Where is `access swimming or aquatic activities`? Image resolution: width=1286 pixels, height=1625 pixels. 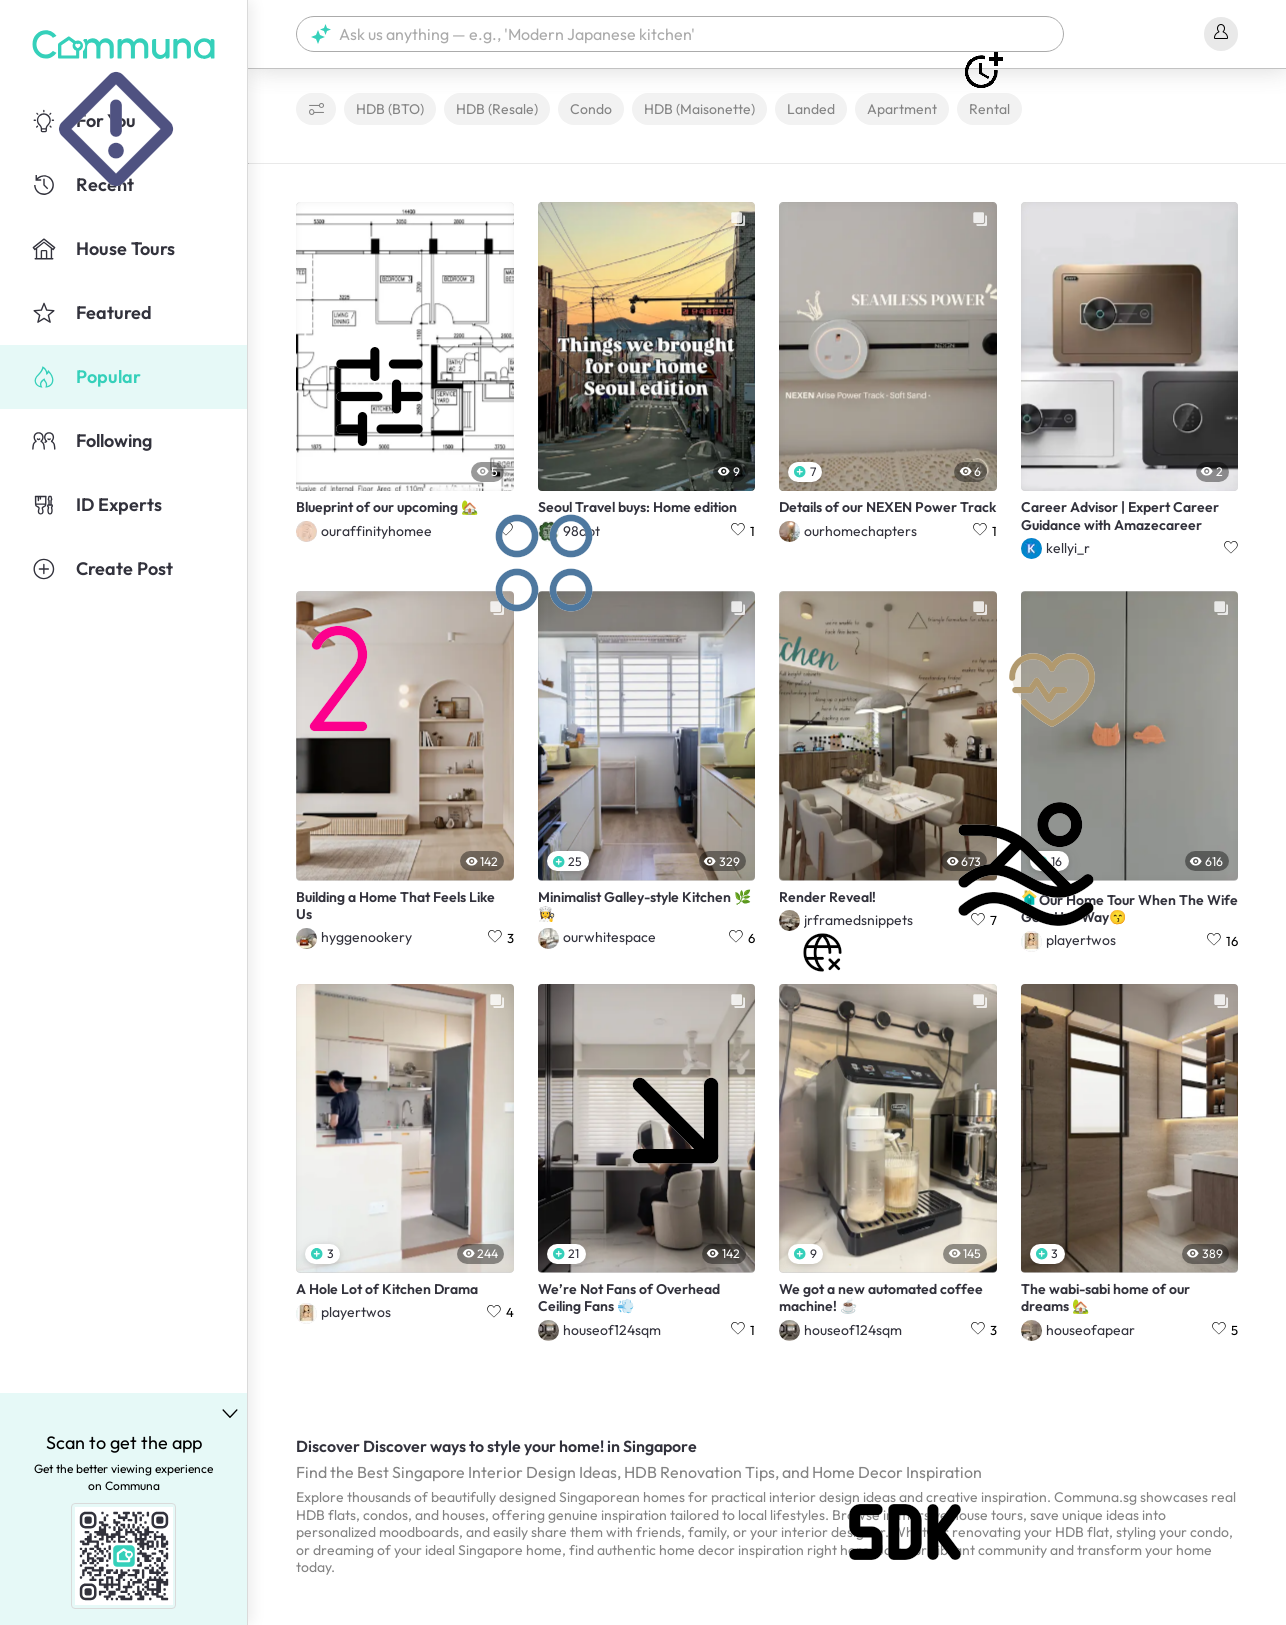 access swimming or aquatic activities is located at coordinates (1026, 864).